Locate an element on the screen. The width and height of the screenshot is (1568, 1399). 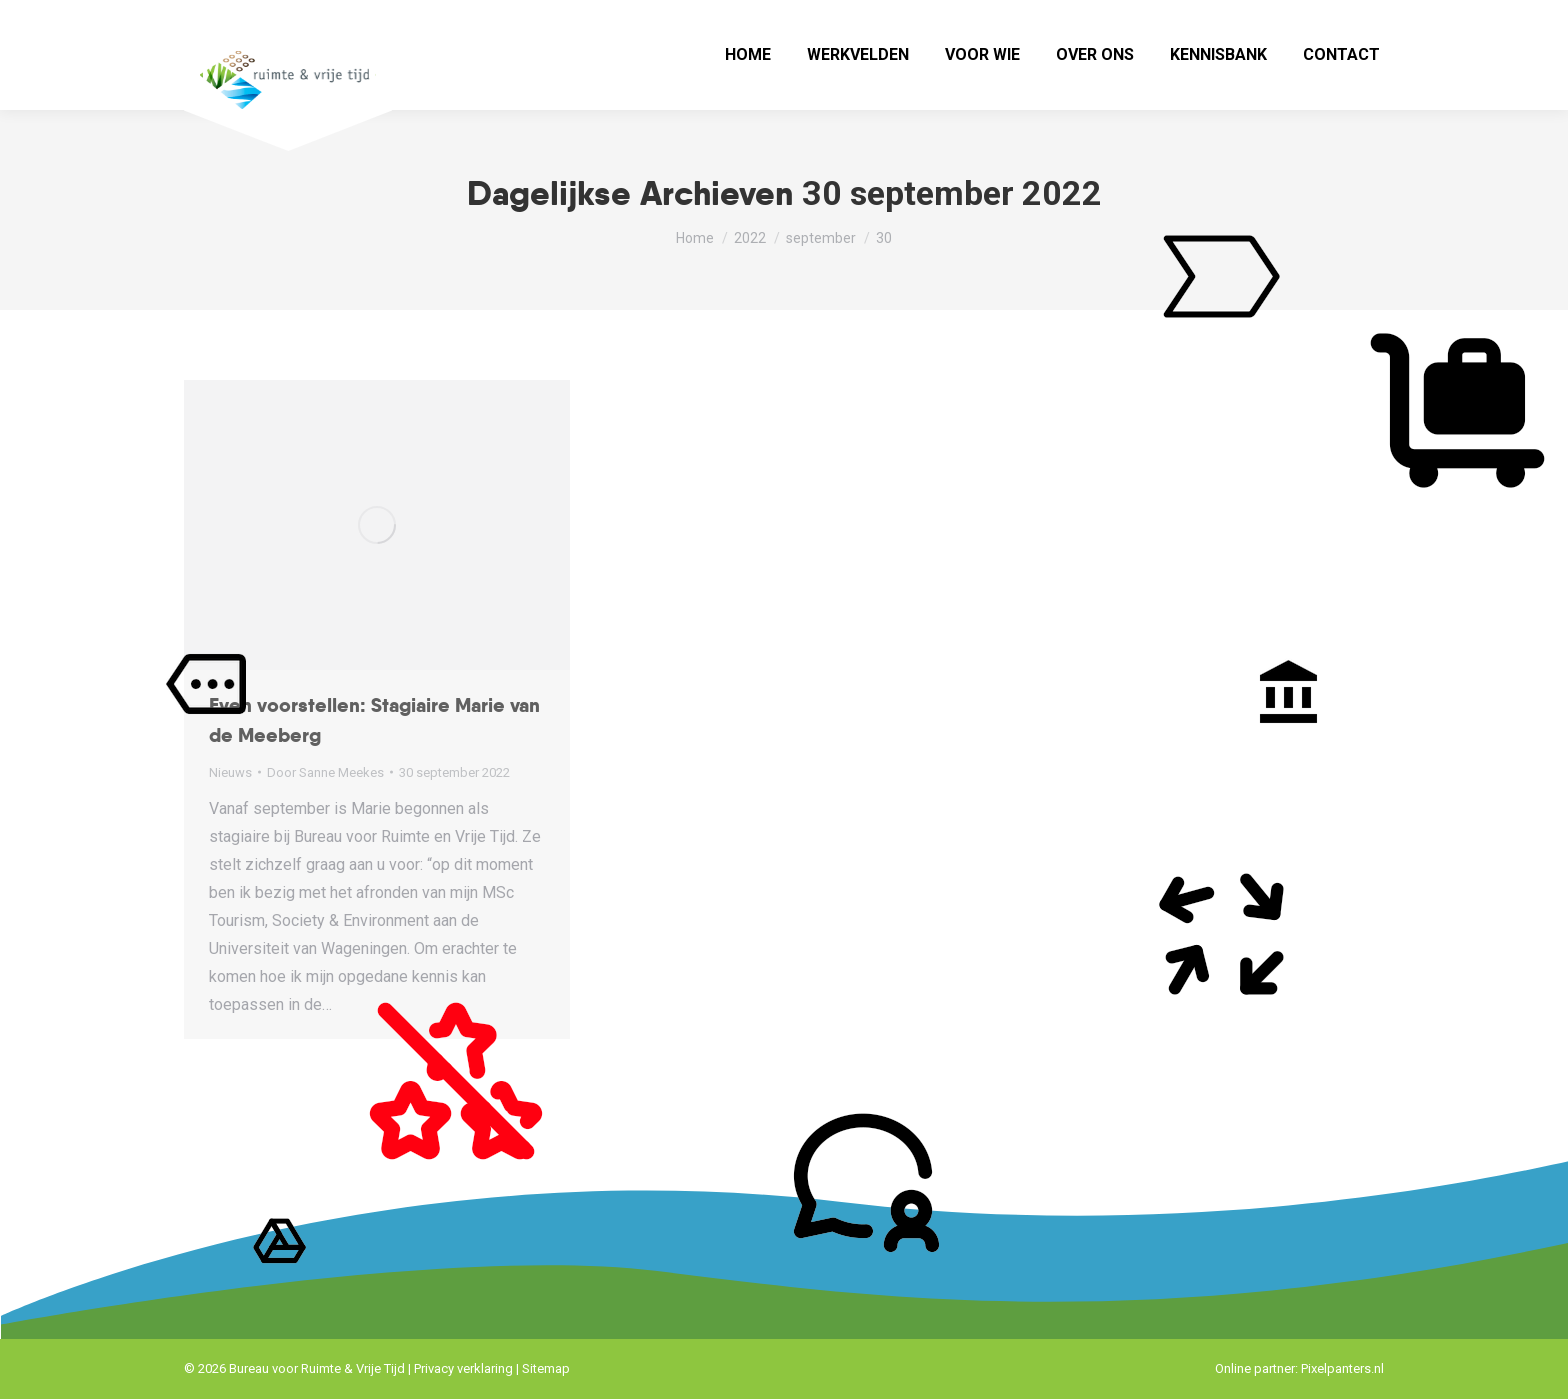
access banking or financial services is located at coordinates (1290, 693).